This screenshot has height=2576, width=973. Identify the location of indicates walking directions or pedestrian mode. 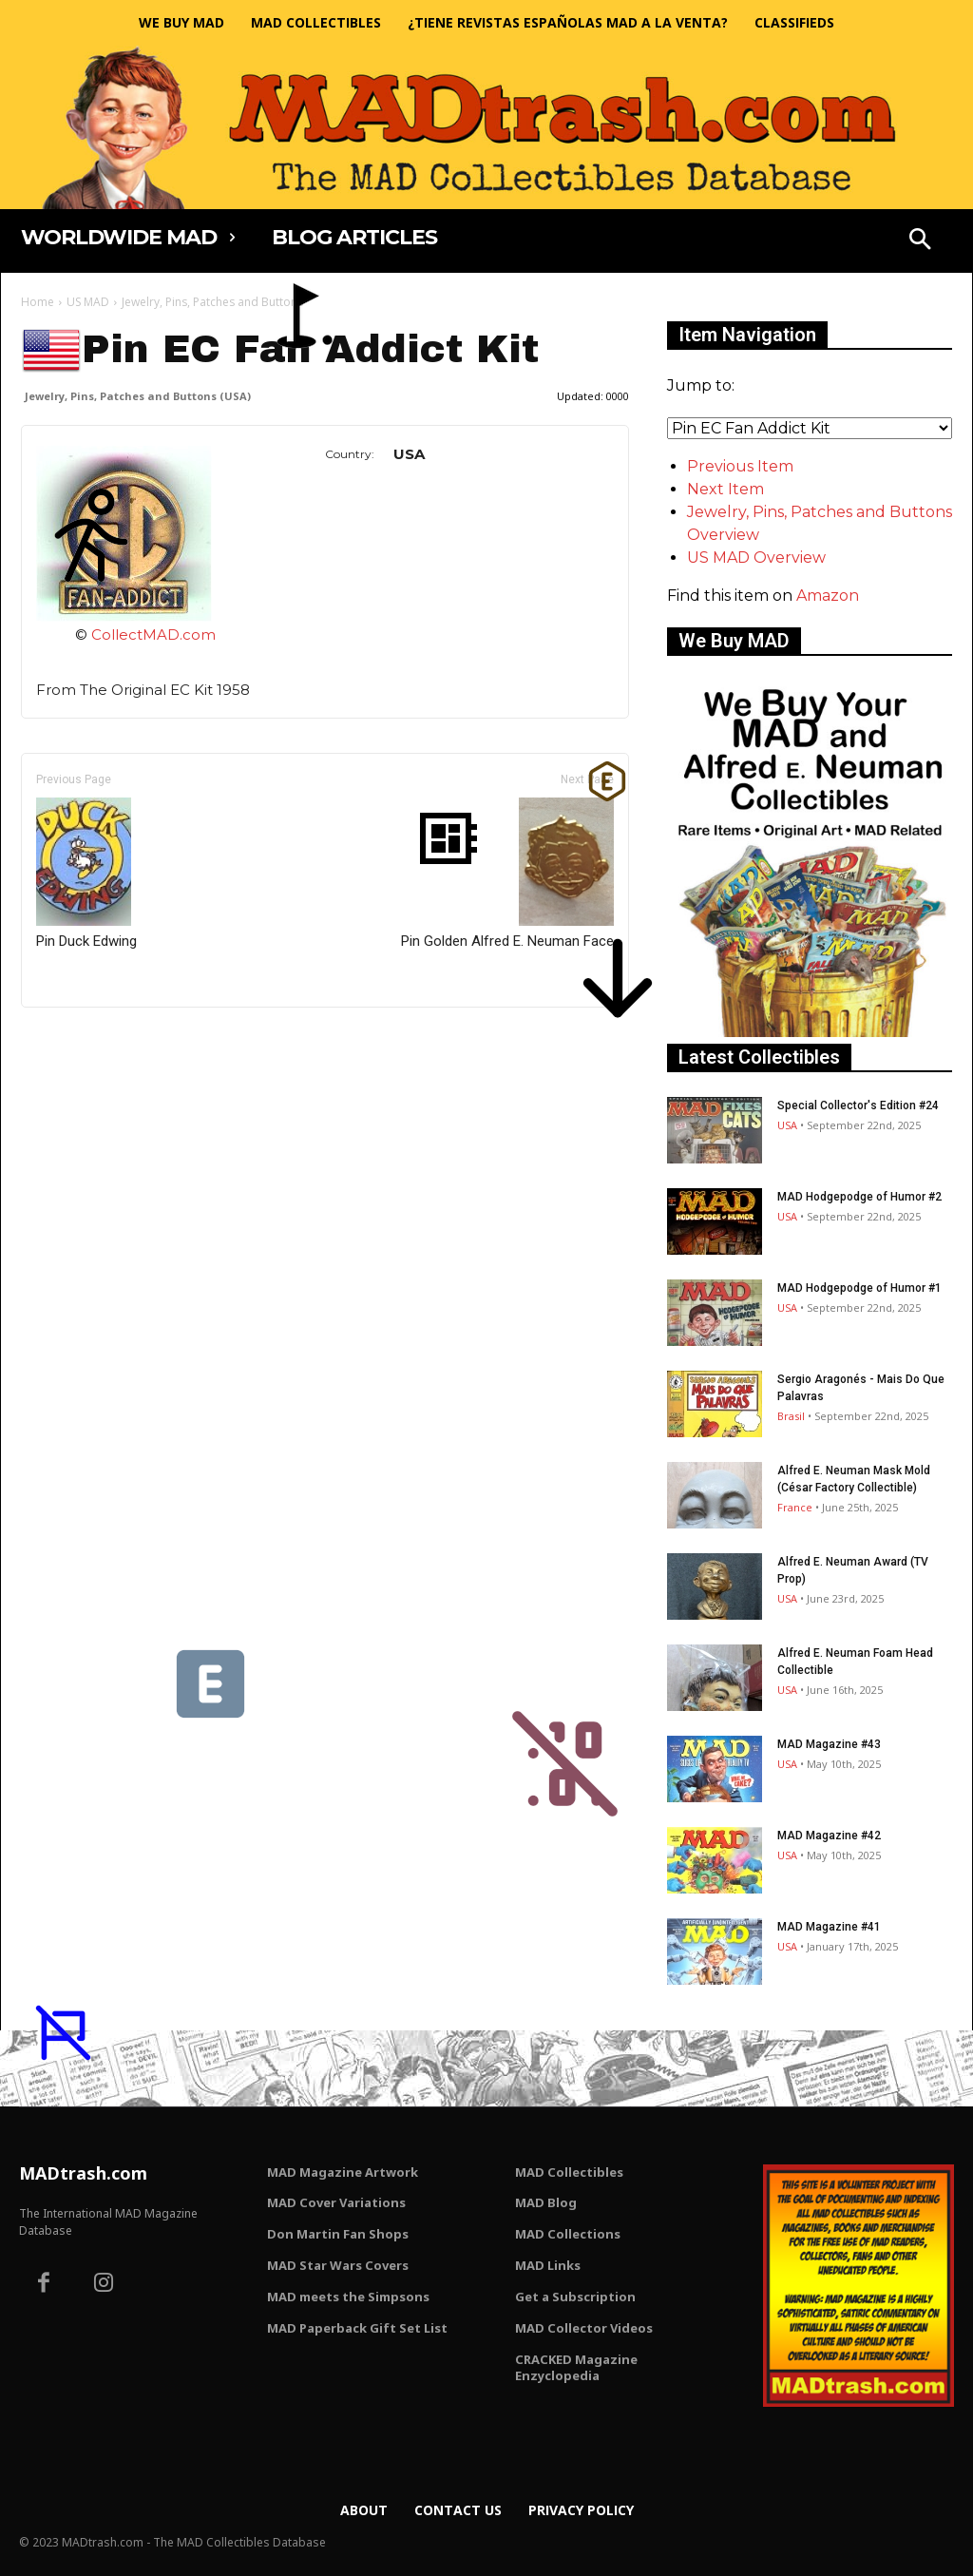
(91, 535).